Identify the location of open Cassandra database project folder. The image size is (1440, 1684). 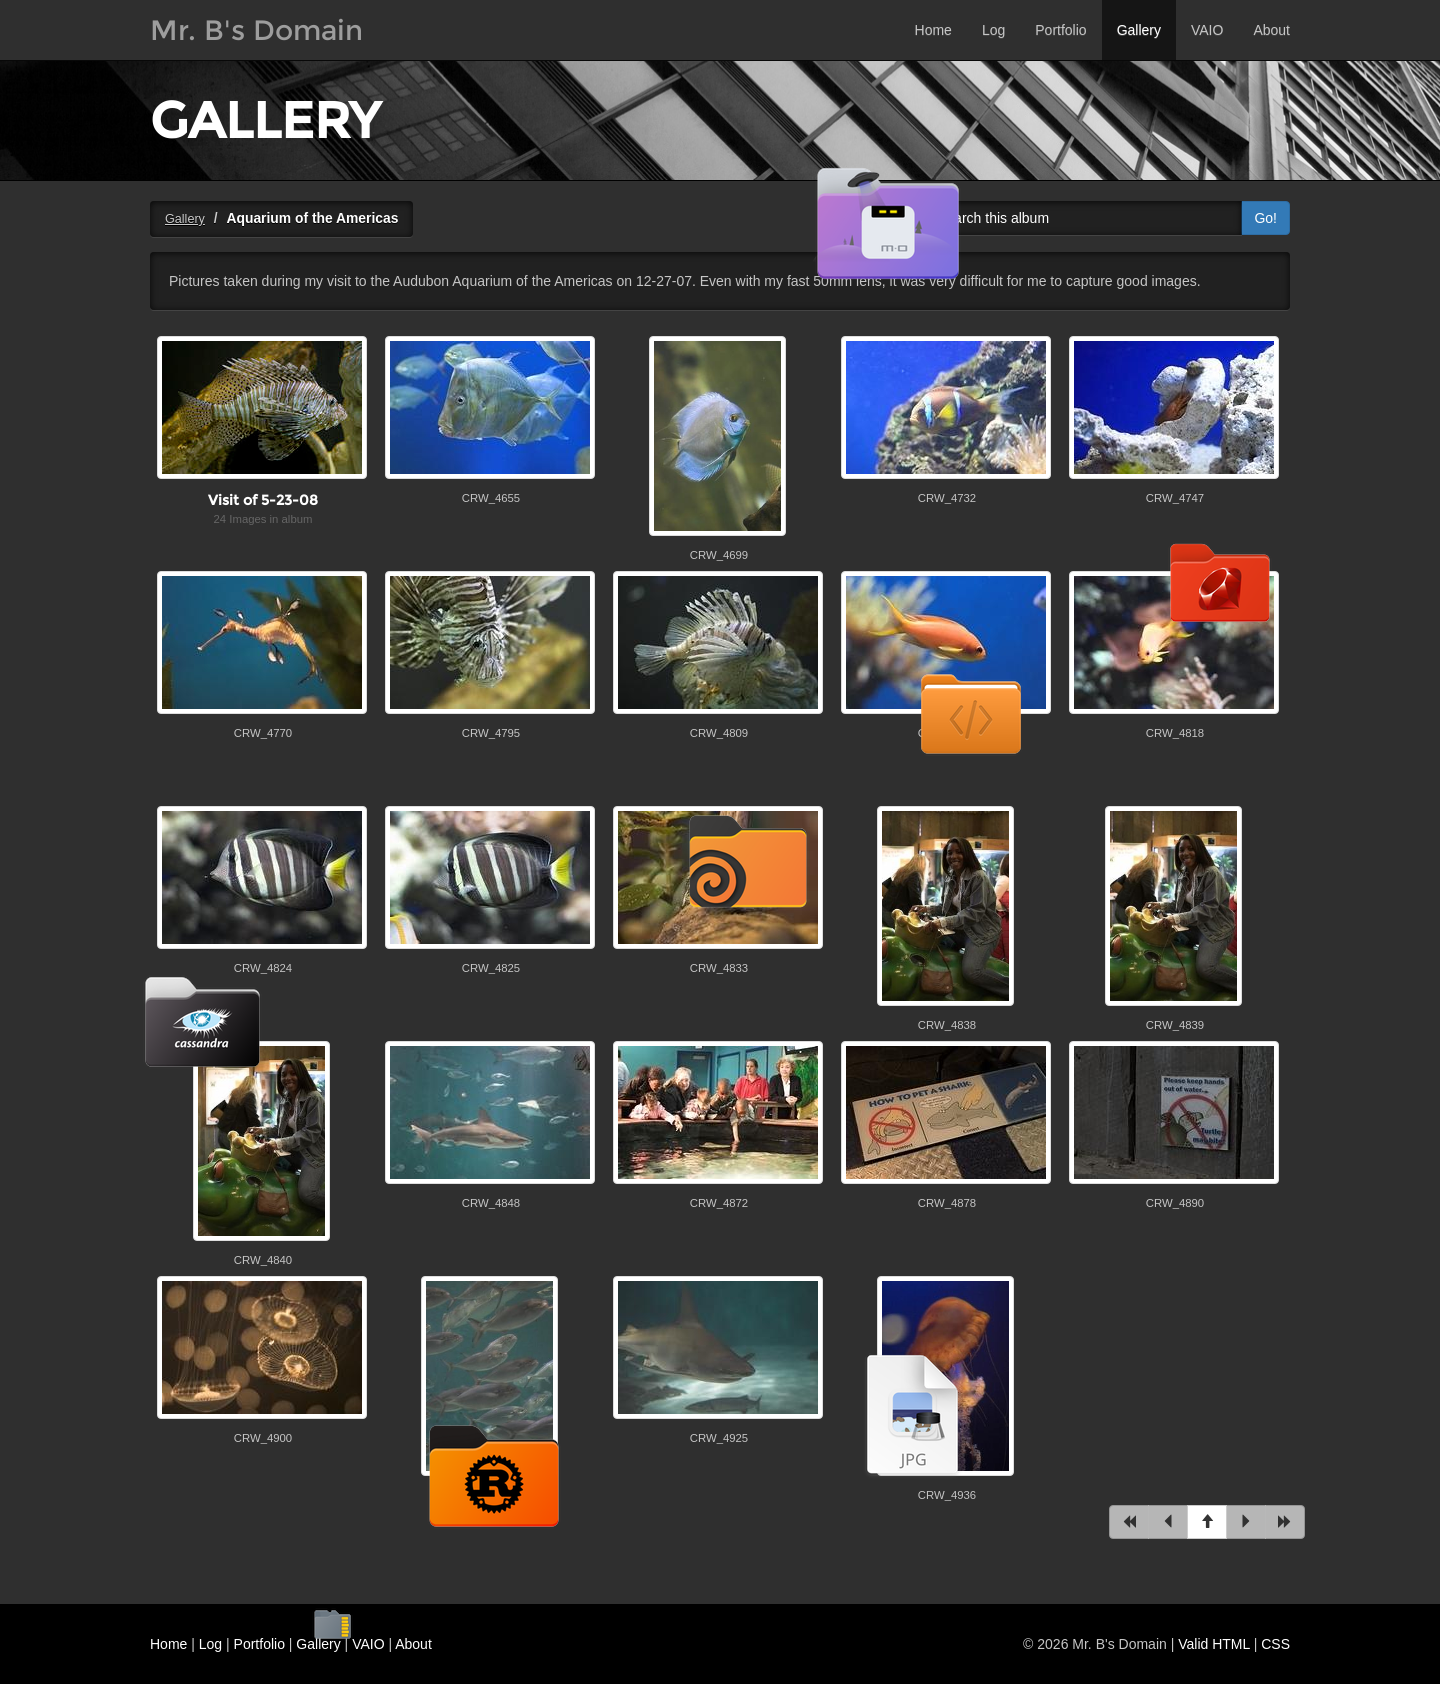
(202, 1025).